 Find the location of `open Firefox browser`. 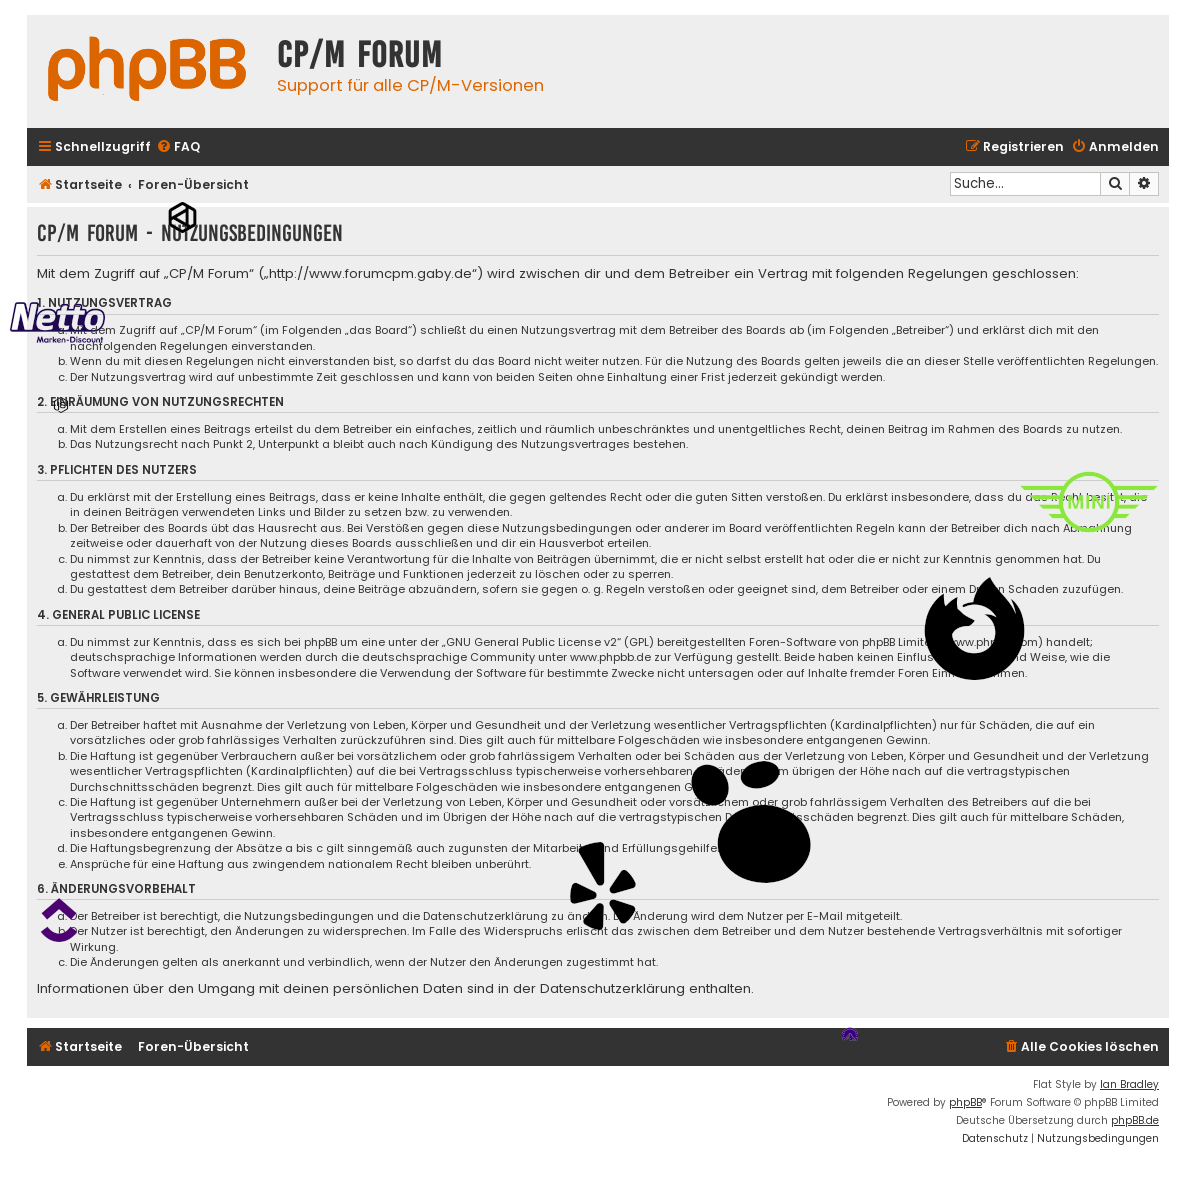

open Firefox browser is located at coordinates (974, 628).